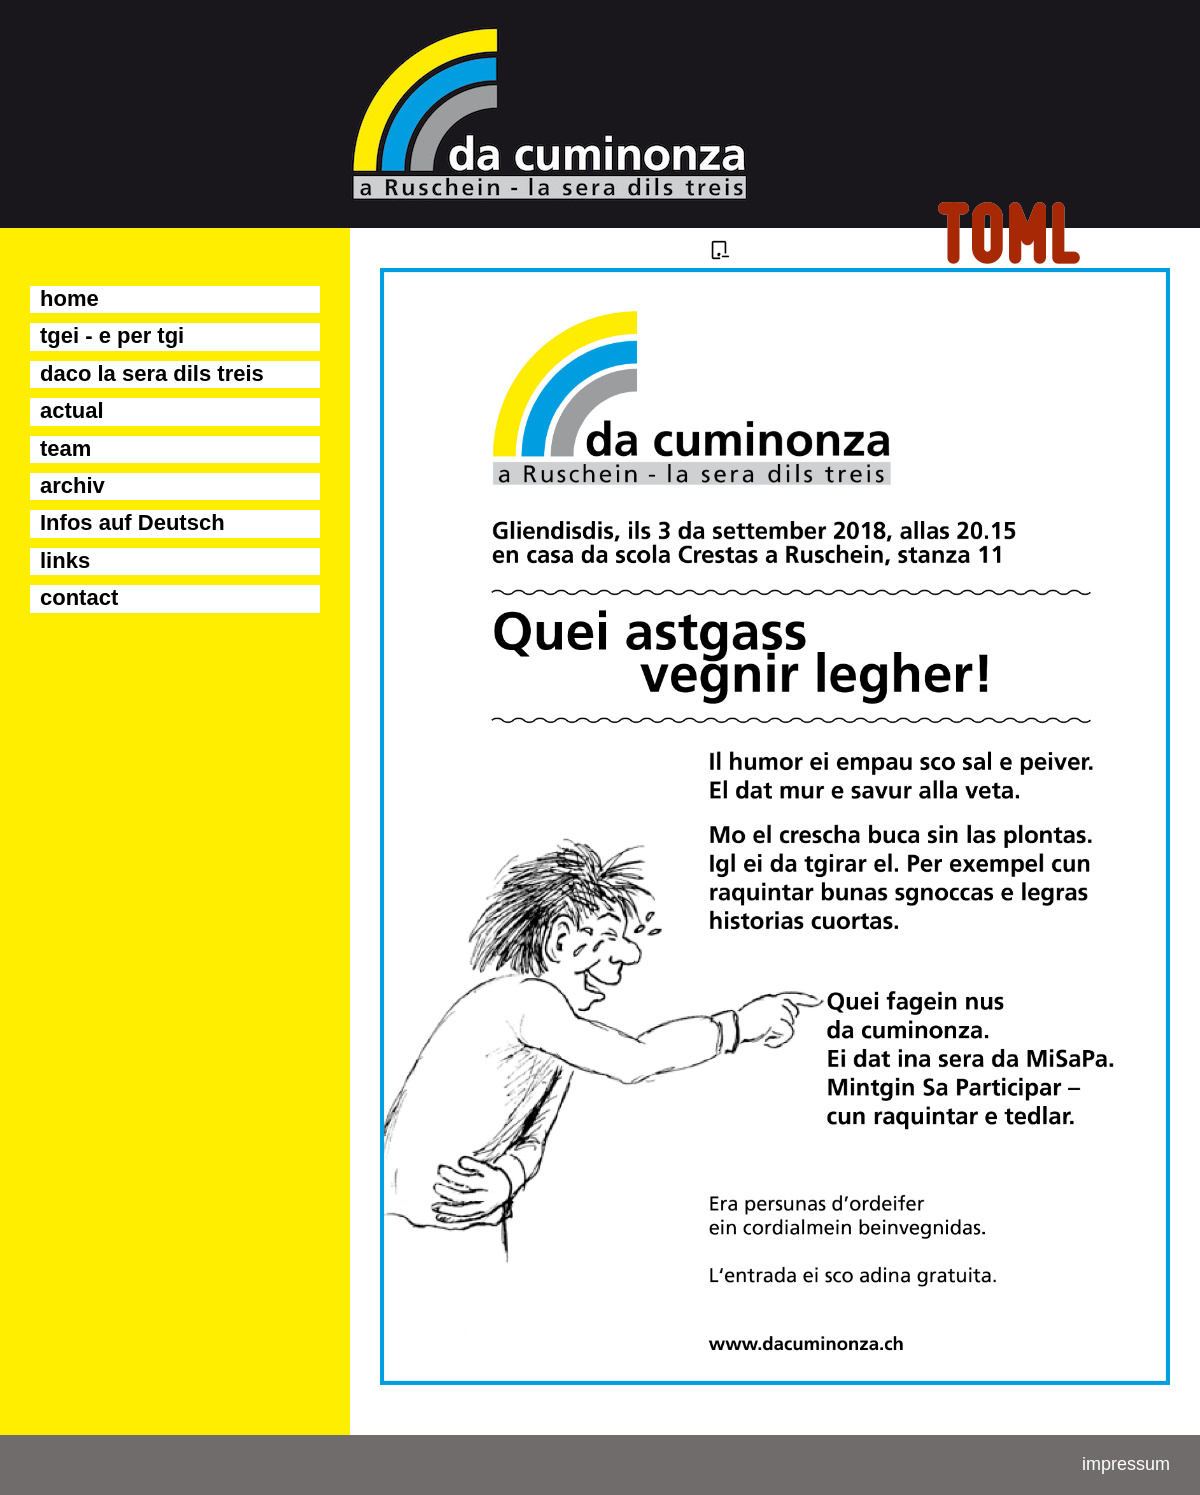  What do you see at coordinates (719, 250) in the screenshot?
I see `remove a tablet device` at bounding box center [719, 250].